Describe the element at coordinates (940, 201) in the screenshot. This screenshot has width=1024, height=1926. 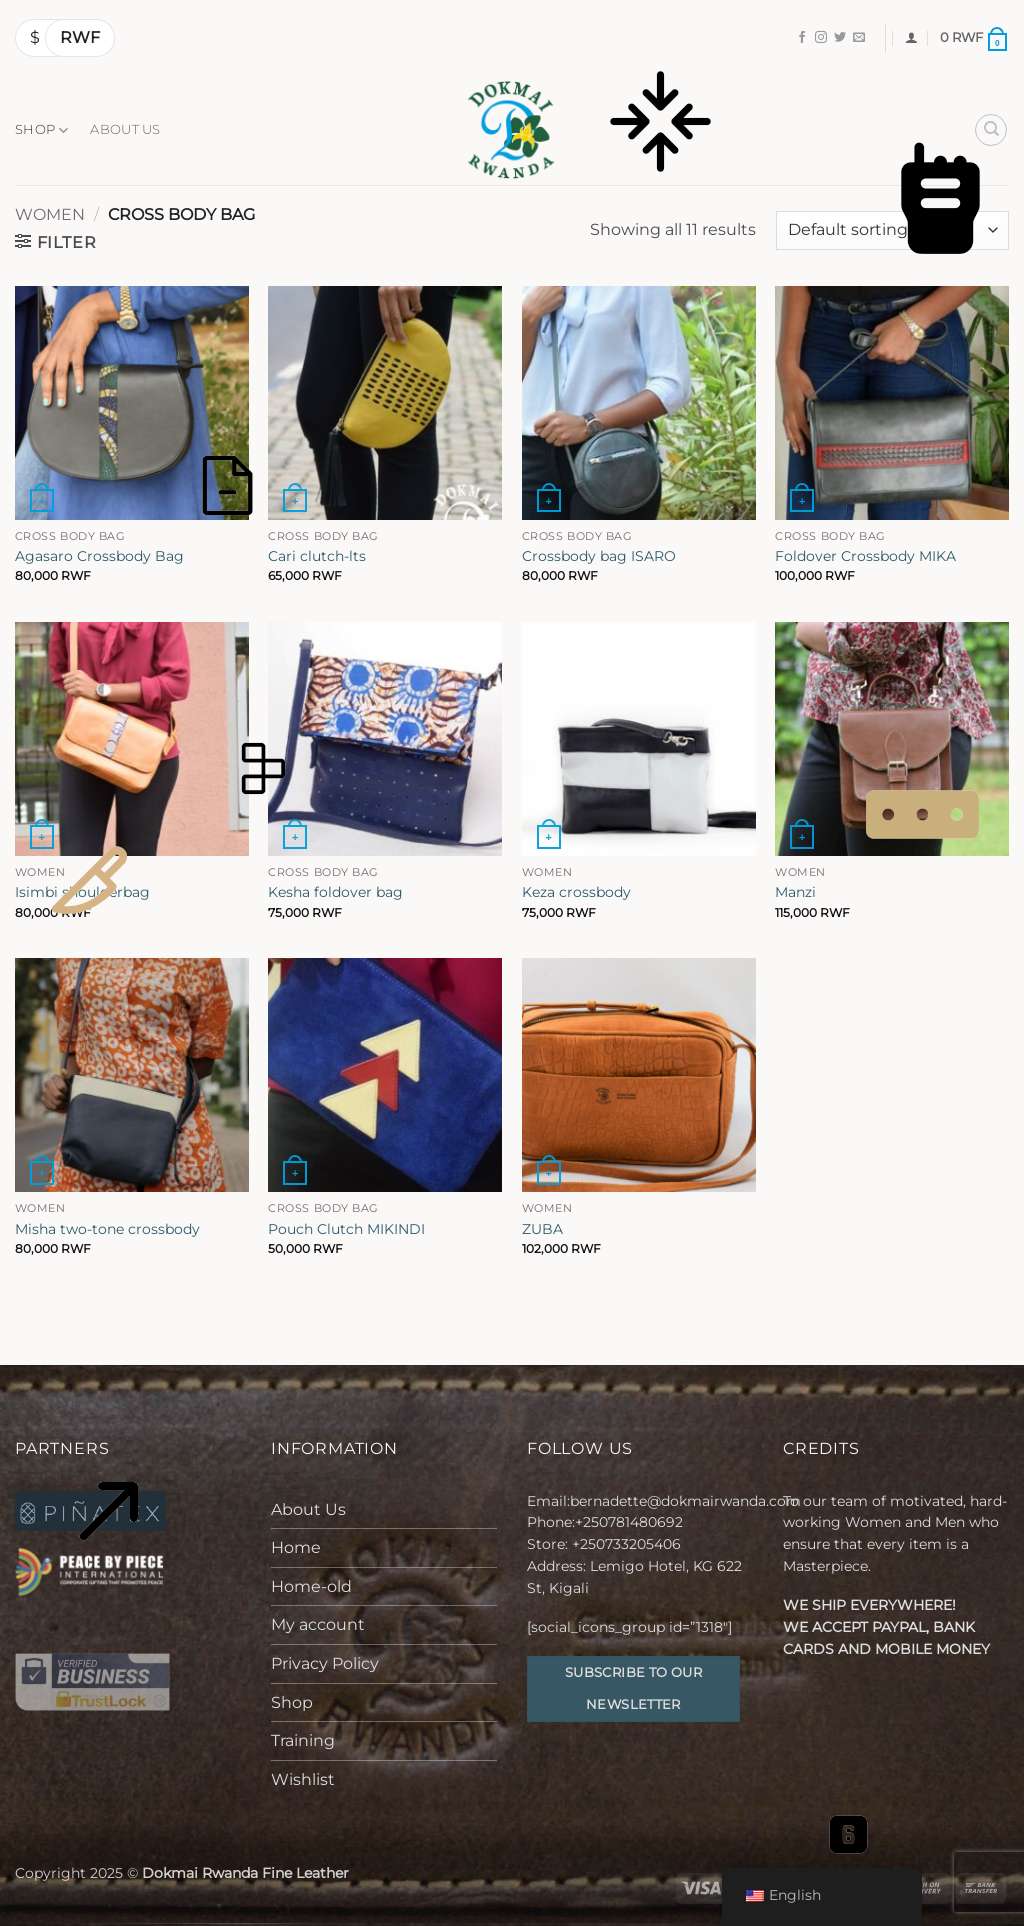
I see `access push-to-talk communication` at that location.